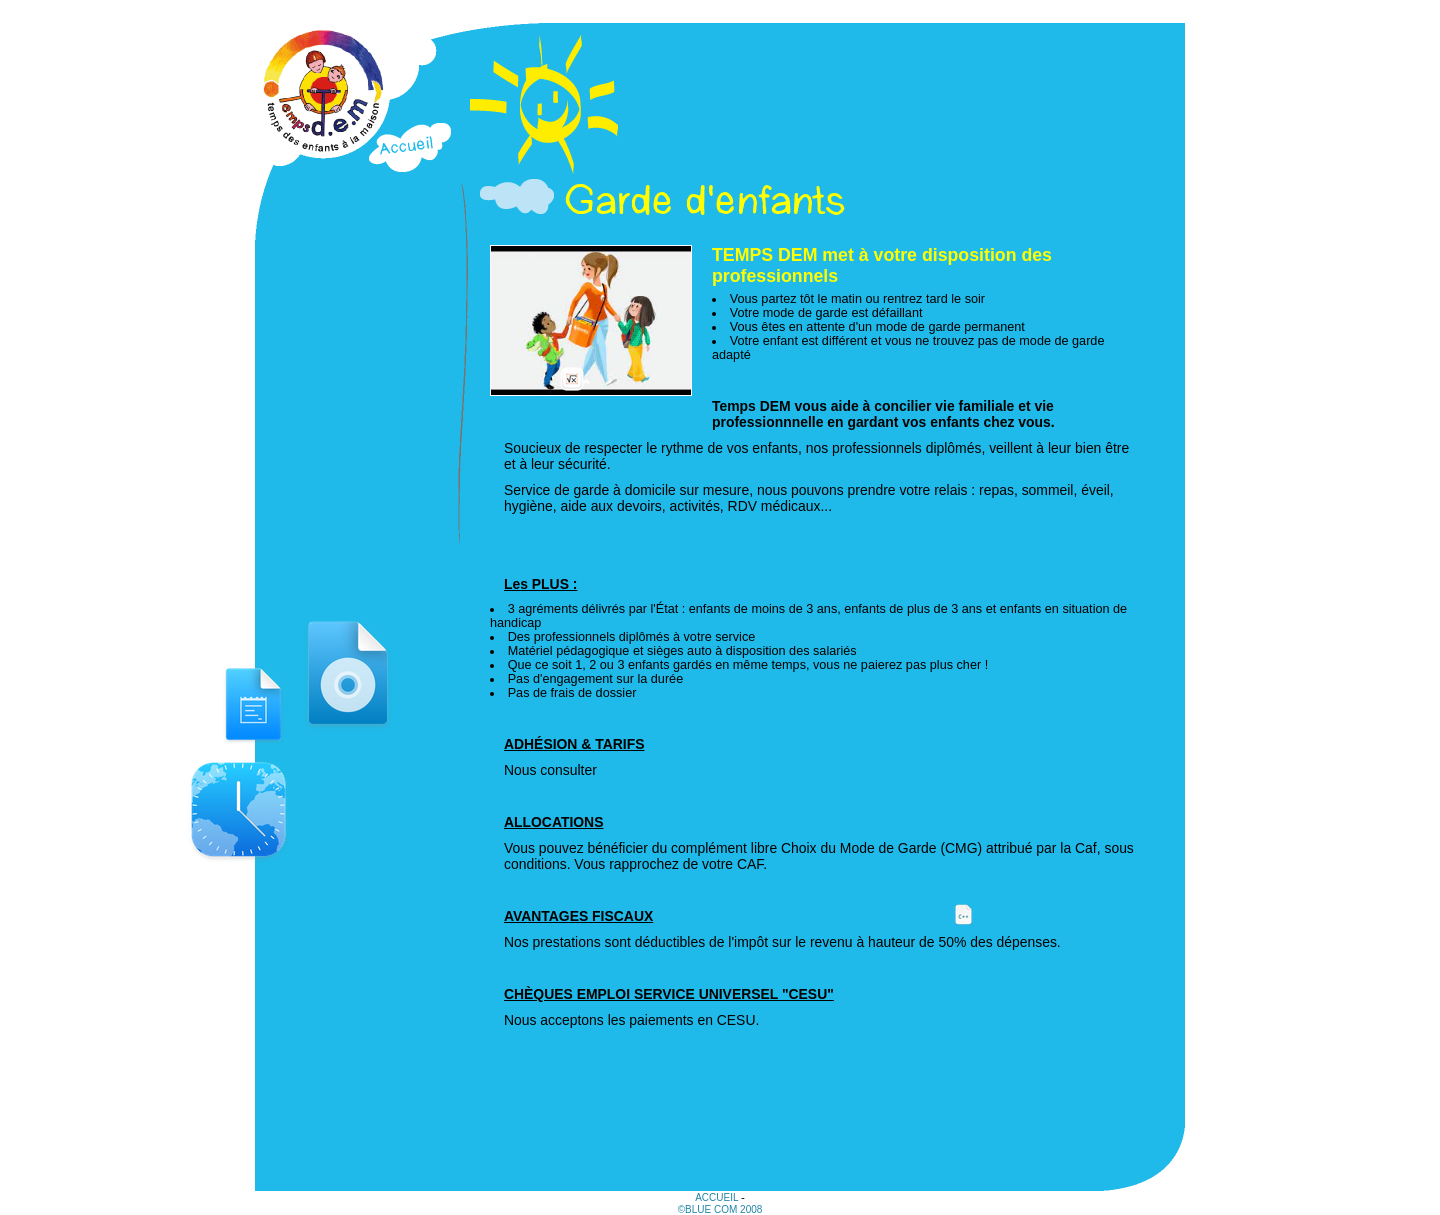  What do you see at coordinates (238, 809) in the screenshot?
I see `open network time protocol settings` at bounding box center [238, 809].